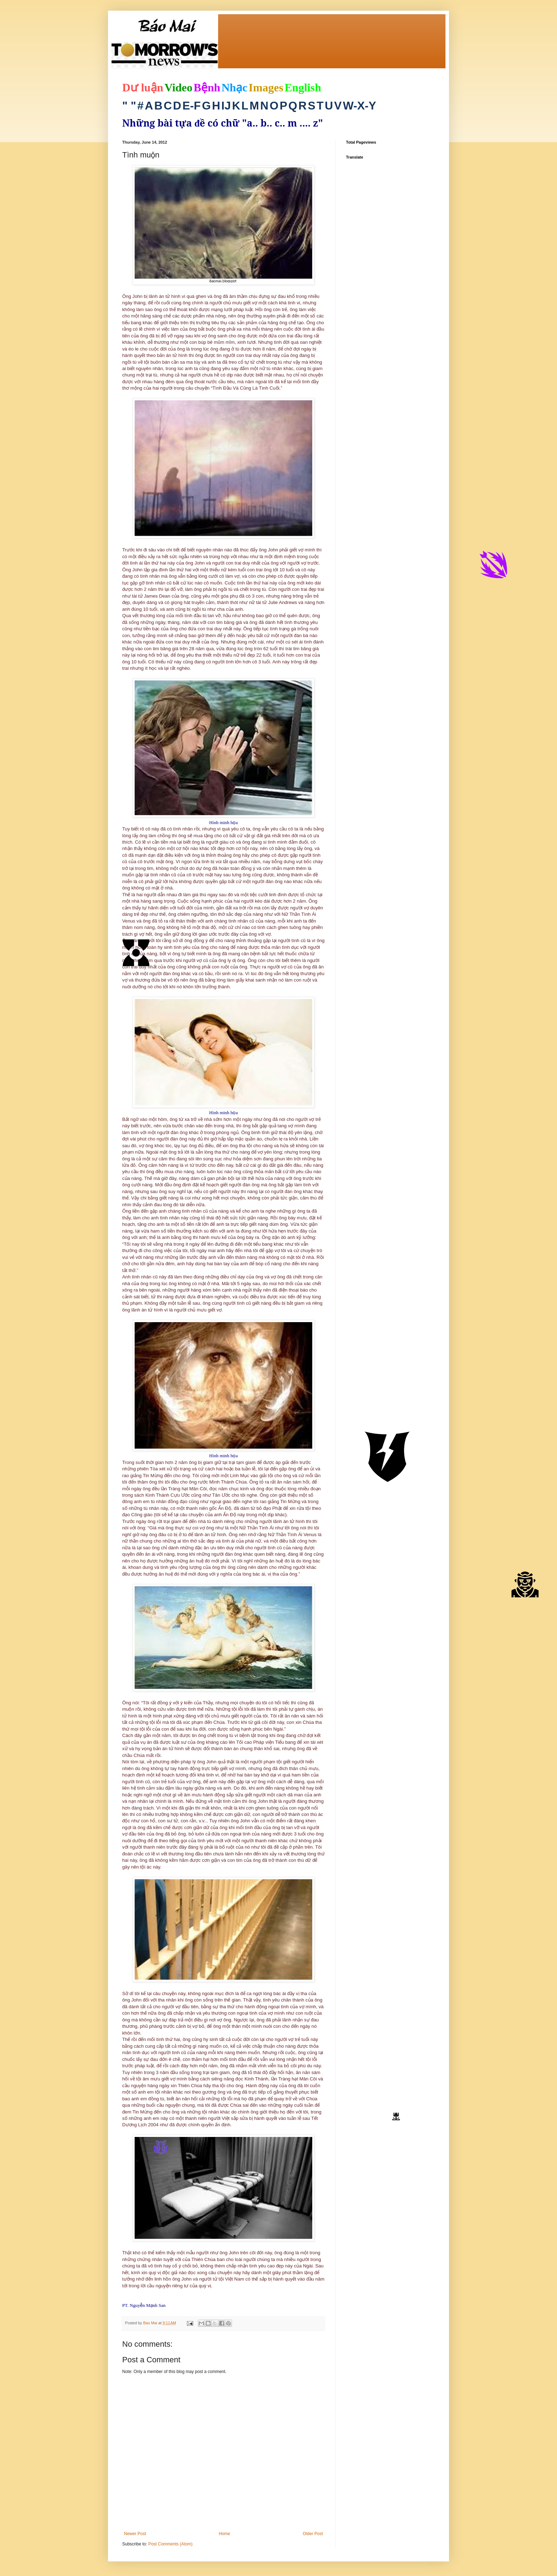 Image resolution: width=557 pixels, height=2576 pixels. I want to click on radiation or hazard warning indicator, so click(136, 953).